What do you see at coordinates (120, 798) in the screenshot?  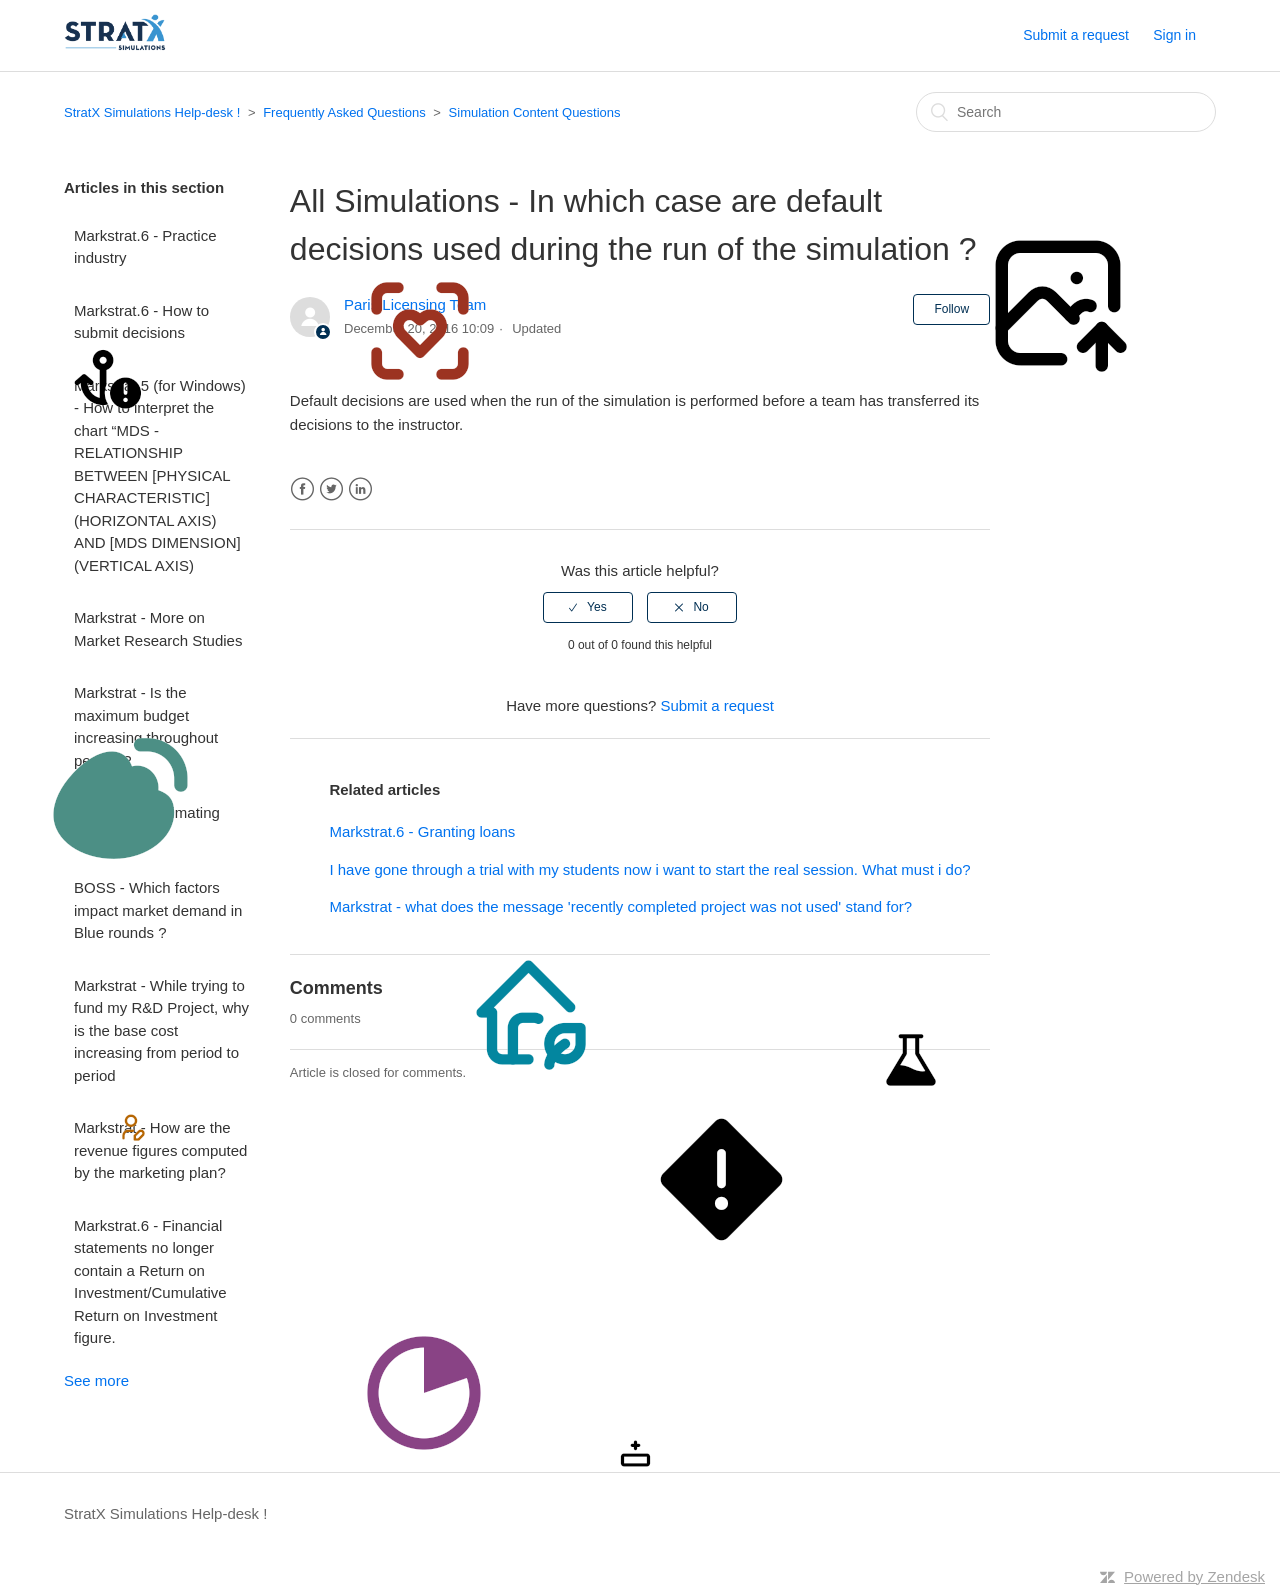 I see `open weibo app` at bounding box center [120, 798].